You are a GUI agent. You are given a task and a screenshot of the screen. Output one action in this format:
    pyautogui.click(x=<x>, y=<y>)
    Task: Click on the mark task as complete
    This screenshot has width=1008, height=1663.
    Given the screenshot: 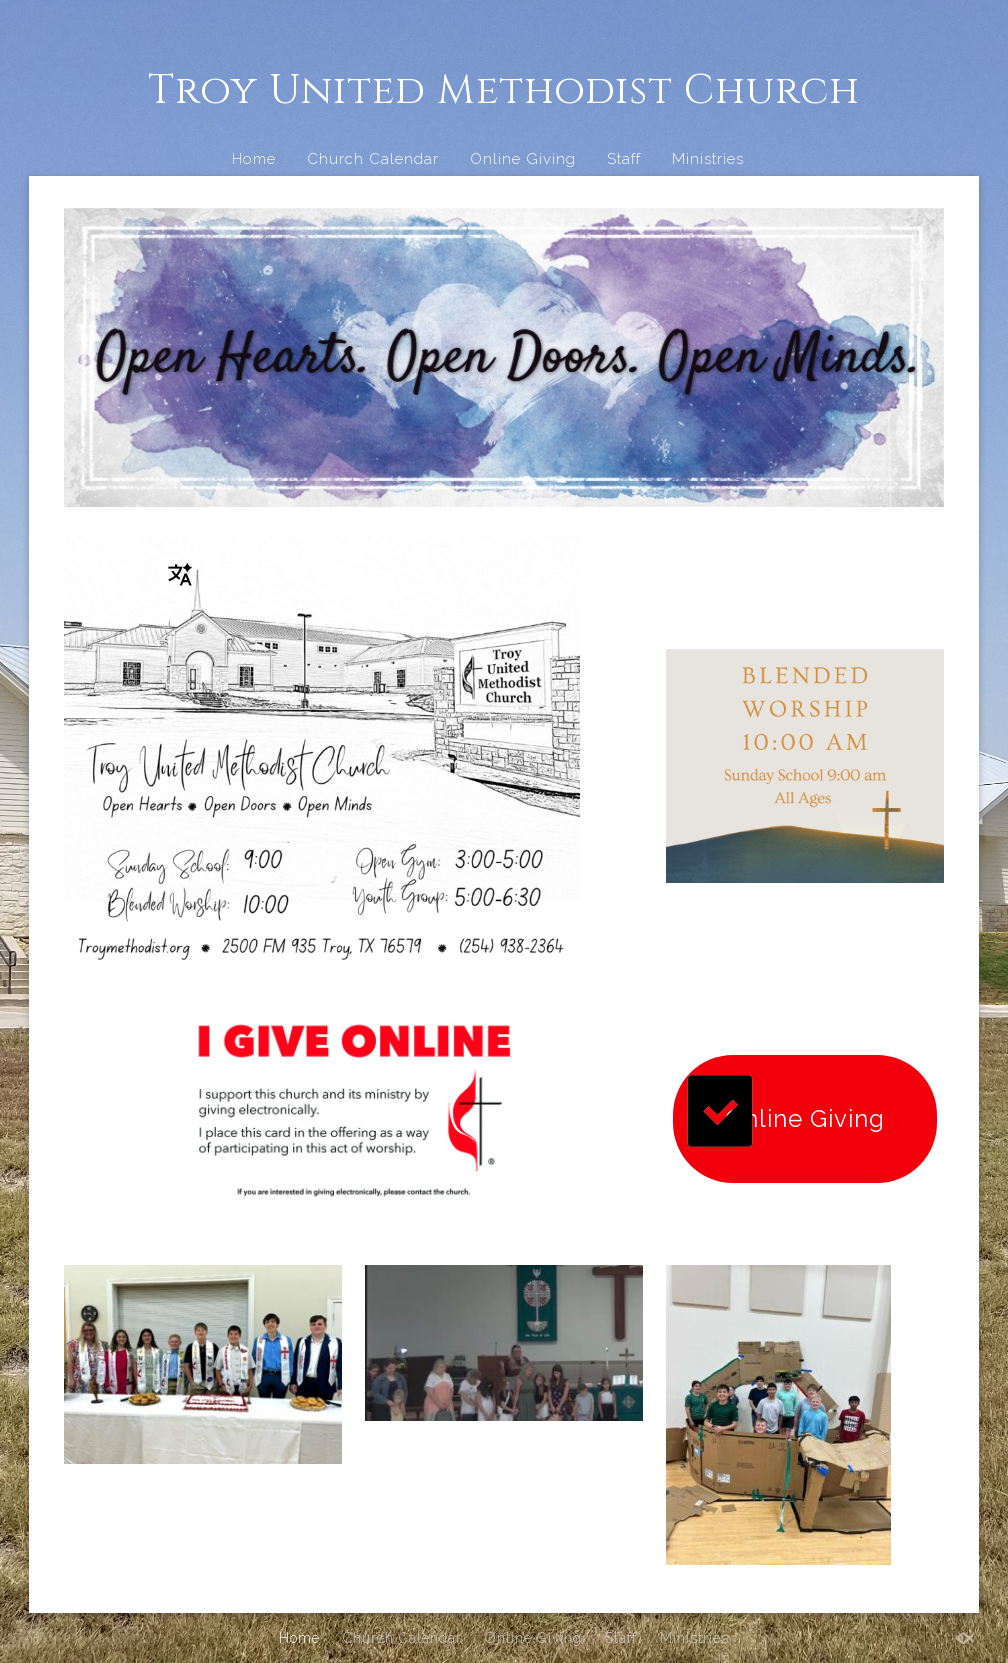 What is the action you would take?
    pyautogui.click(x=720, y=1111)
    